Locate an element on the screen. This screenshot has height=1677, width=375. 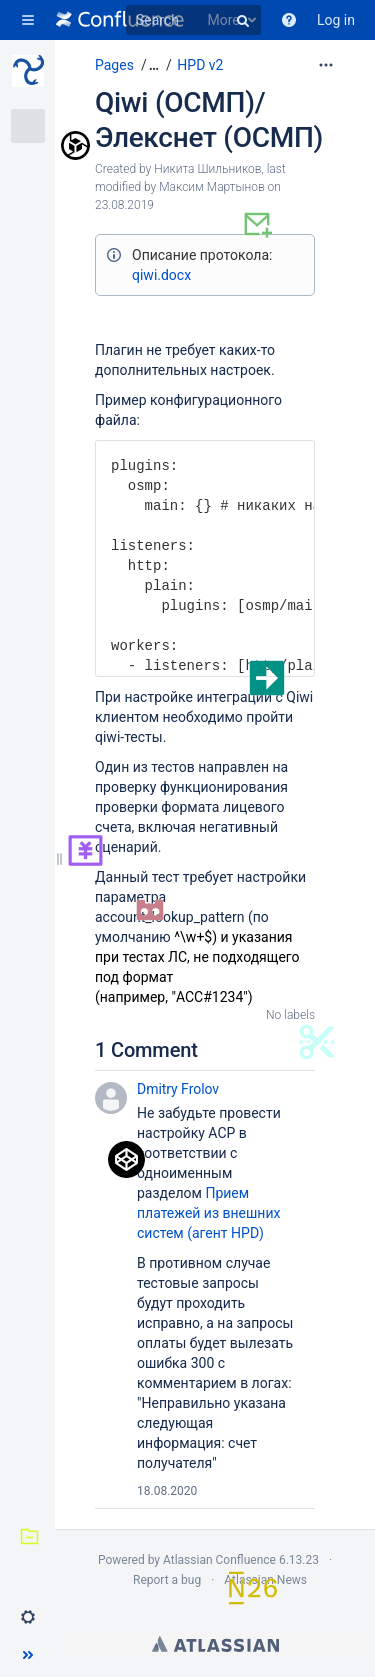
google container-optimized os logo is located at coordinates (75, 145).